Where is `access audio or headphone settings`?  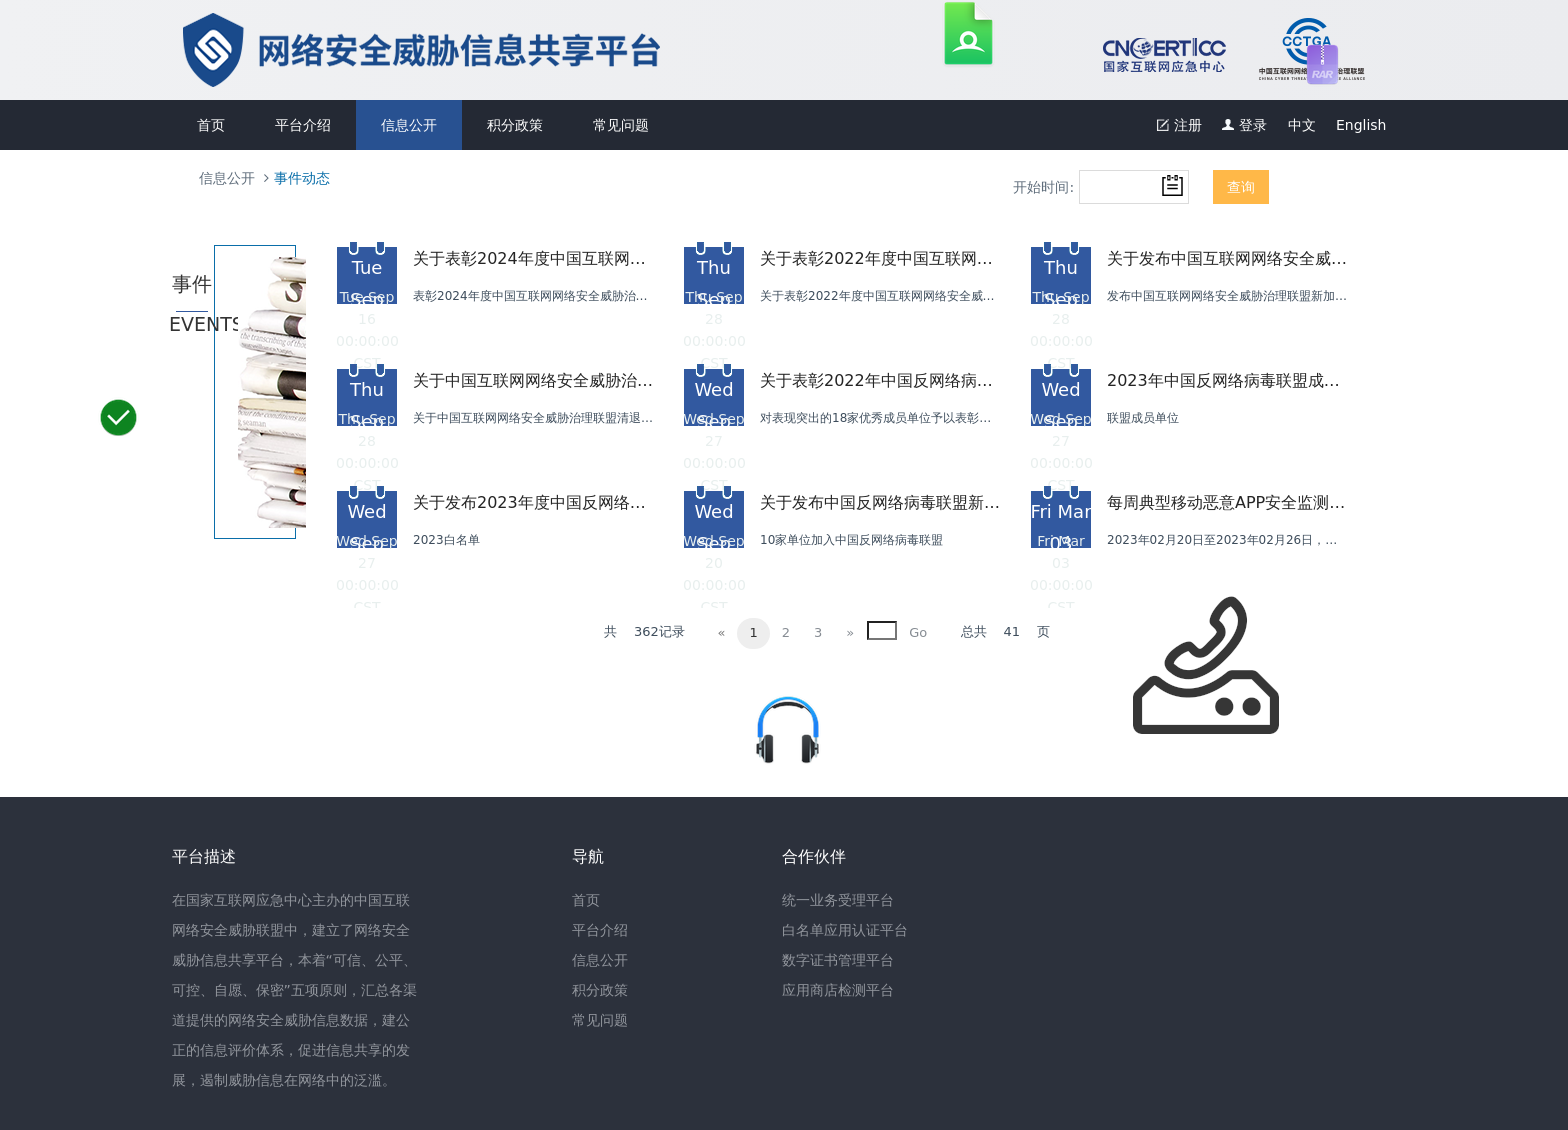
access audio or headphone settings is located at coordinates (787, 733).